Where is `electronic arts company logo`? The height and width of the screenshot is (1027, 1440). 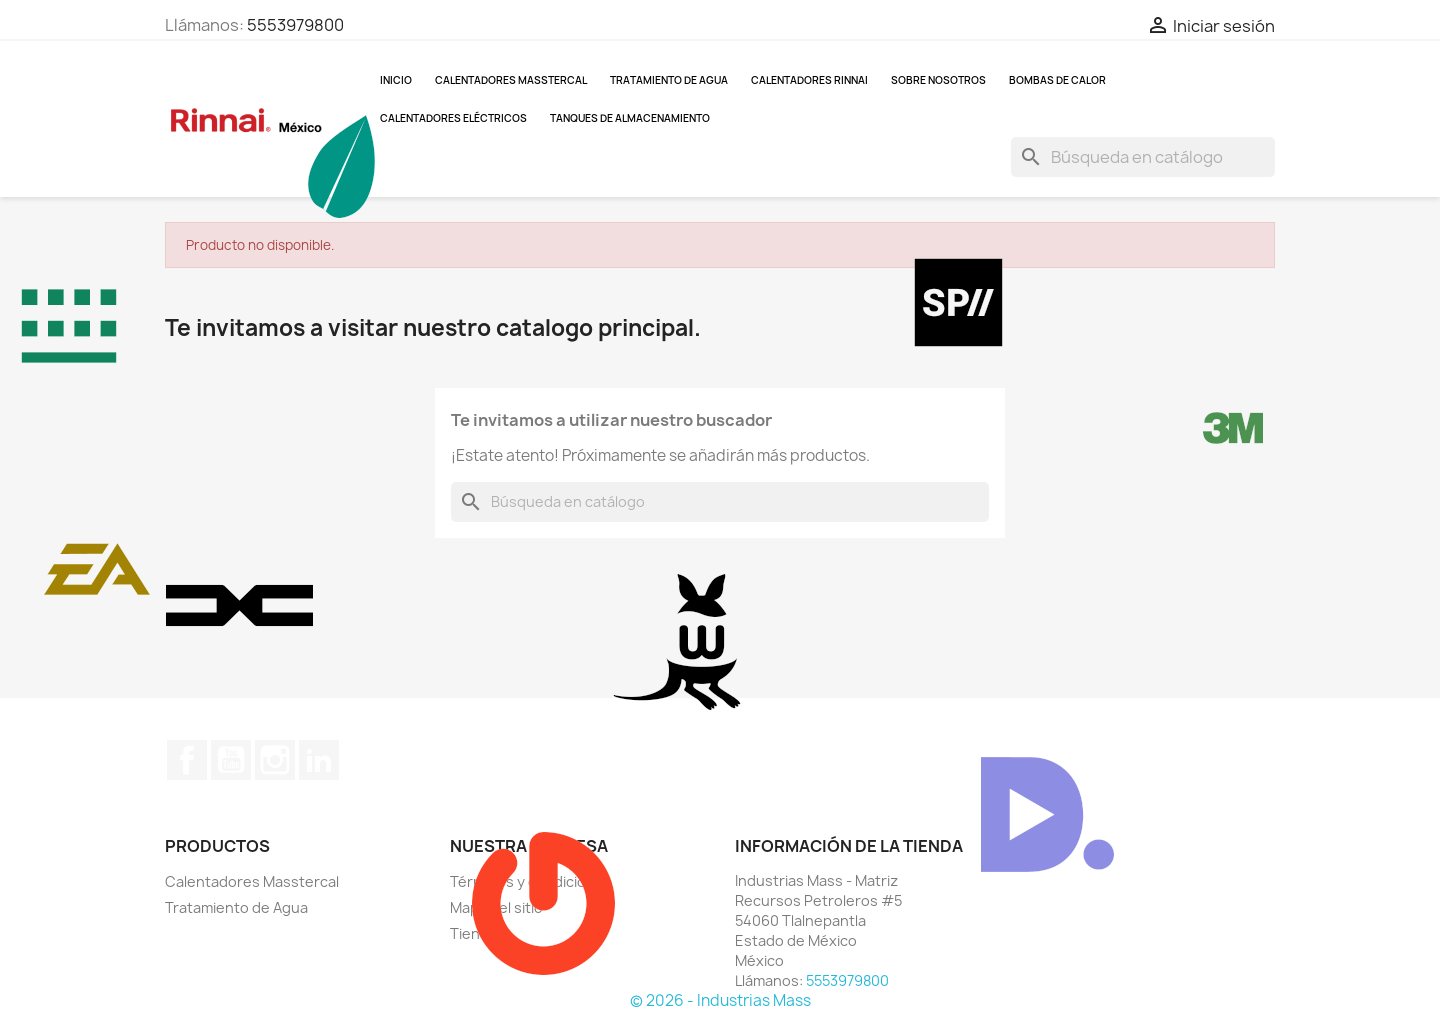
electronic arts company logo is located at coordinates (97, 569).